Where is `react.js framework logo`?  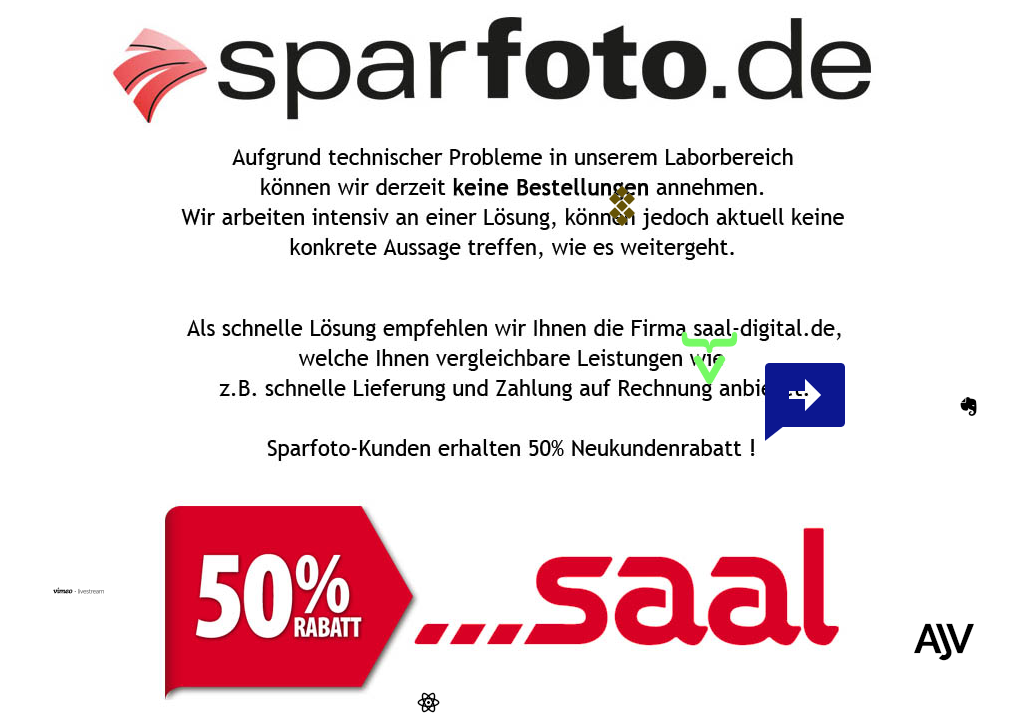 react.js framework logo is located at coordinates (428, 702).